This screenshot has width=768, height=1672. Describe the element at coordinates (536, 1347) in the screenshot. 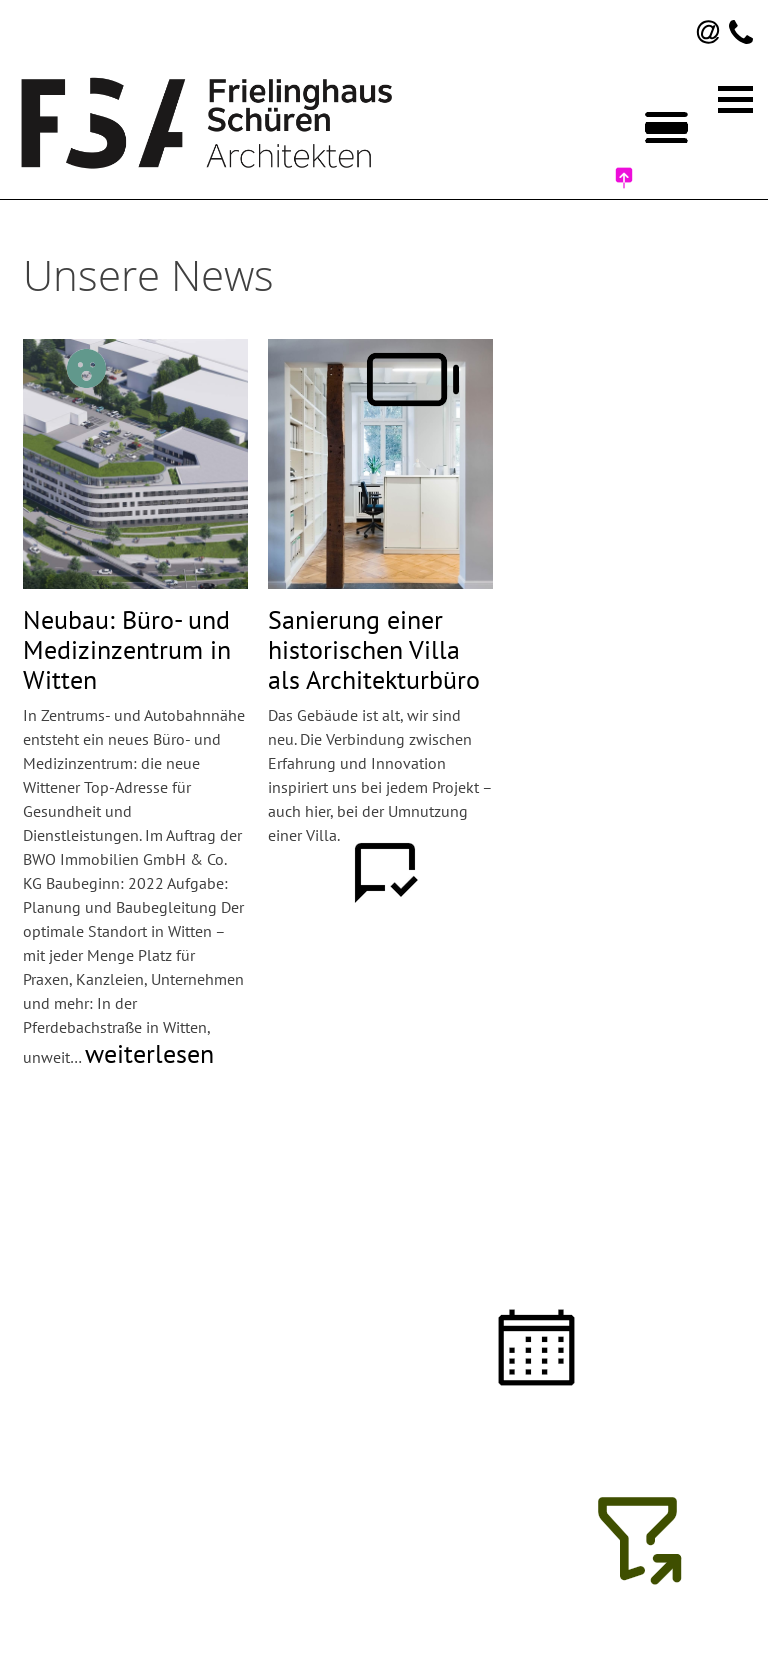

I see `view or open the calendar` at that location.